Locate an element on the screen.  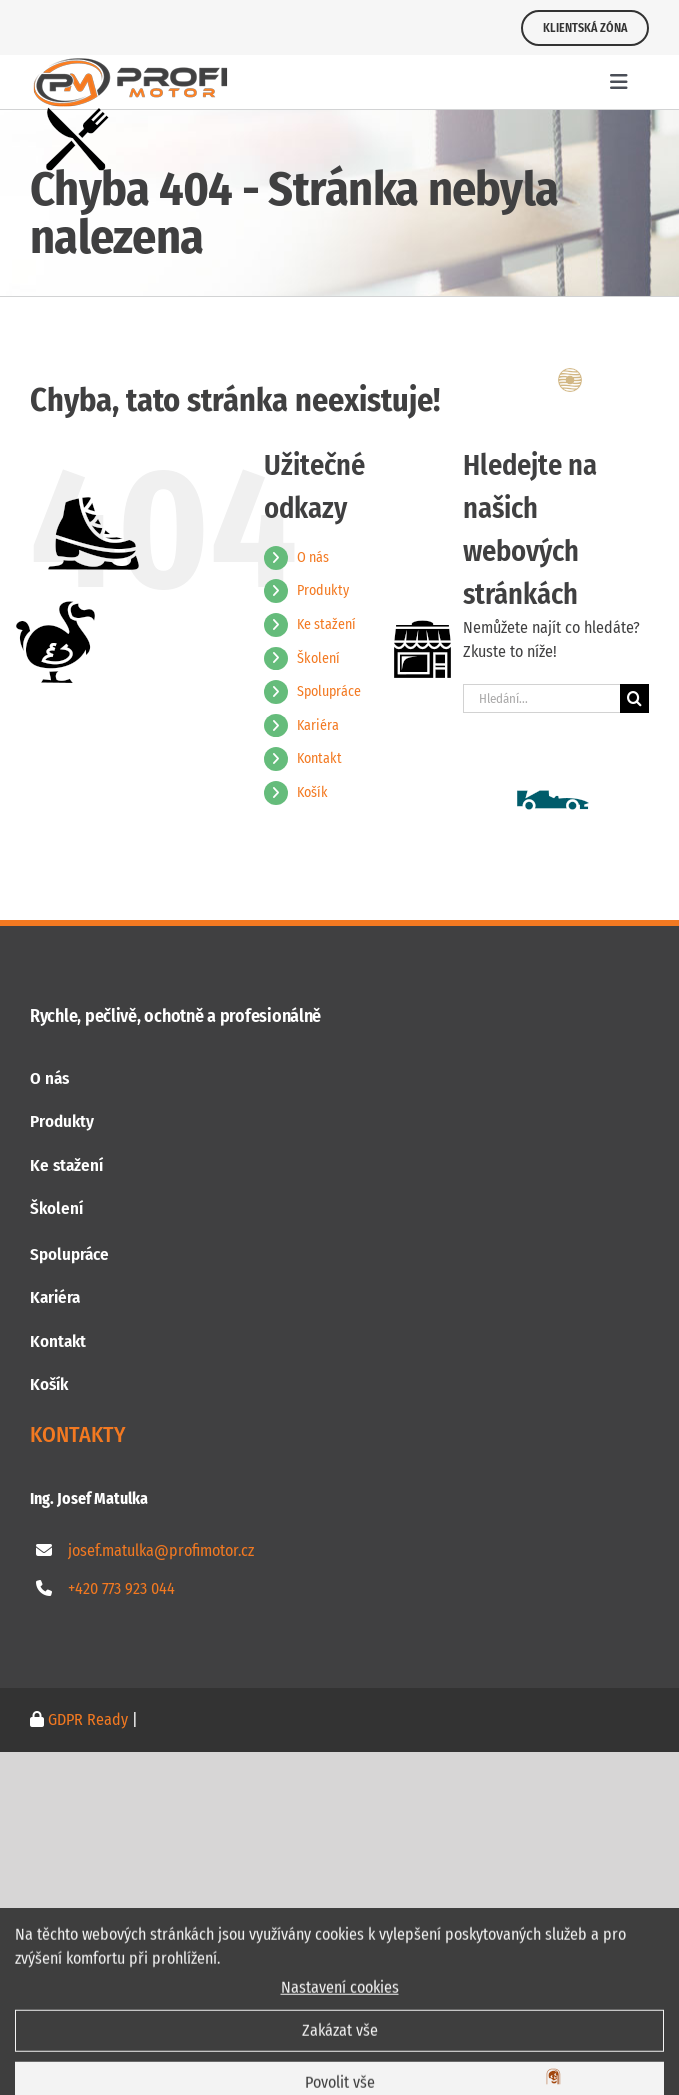
find nearby restaurants or dining options is located at coordinates (77, 138).